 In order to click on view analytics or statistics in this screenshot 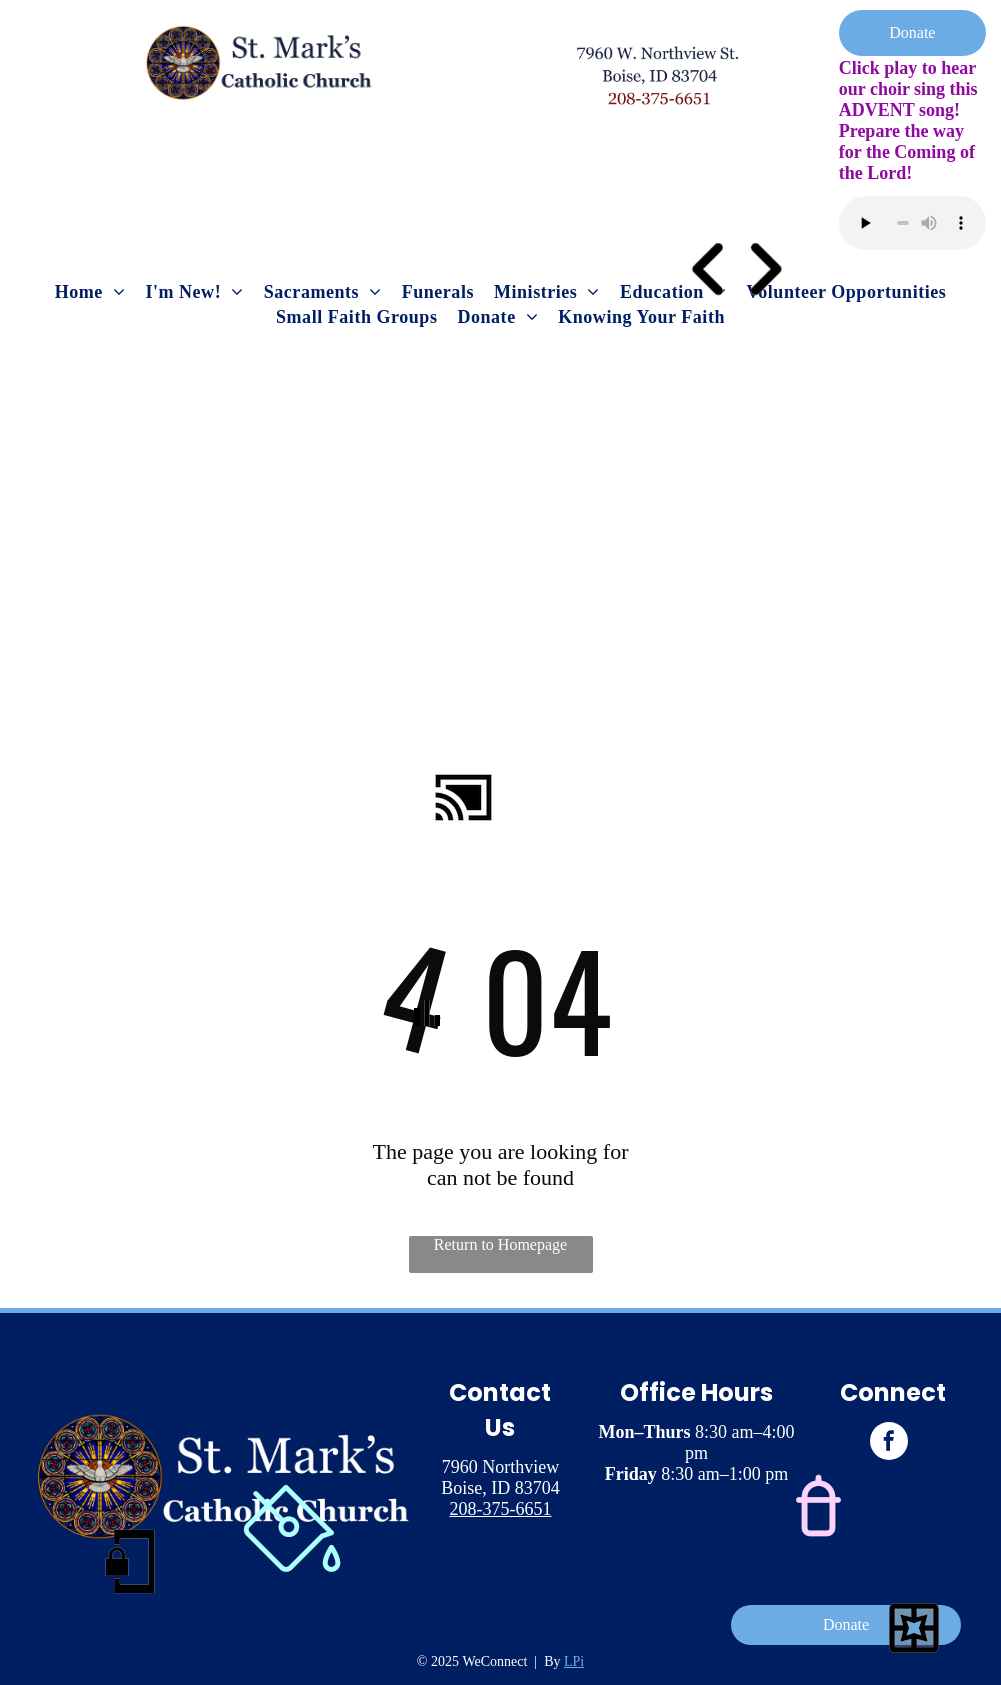, I will do `click(427, 1013)`.